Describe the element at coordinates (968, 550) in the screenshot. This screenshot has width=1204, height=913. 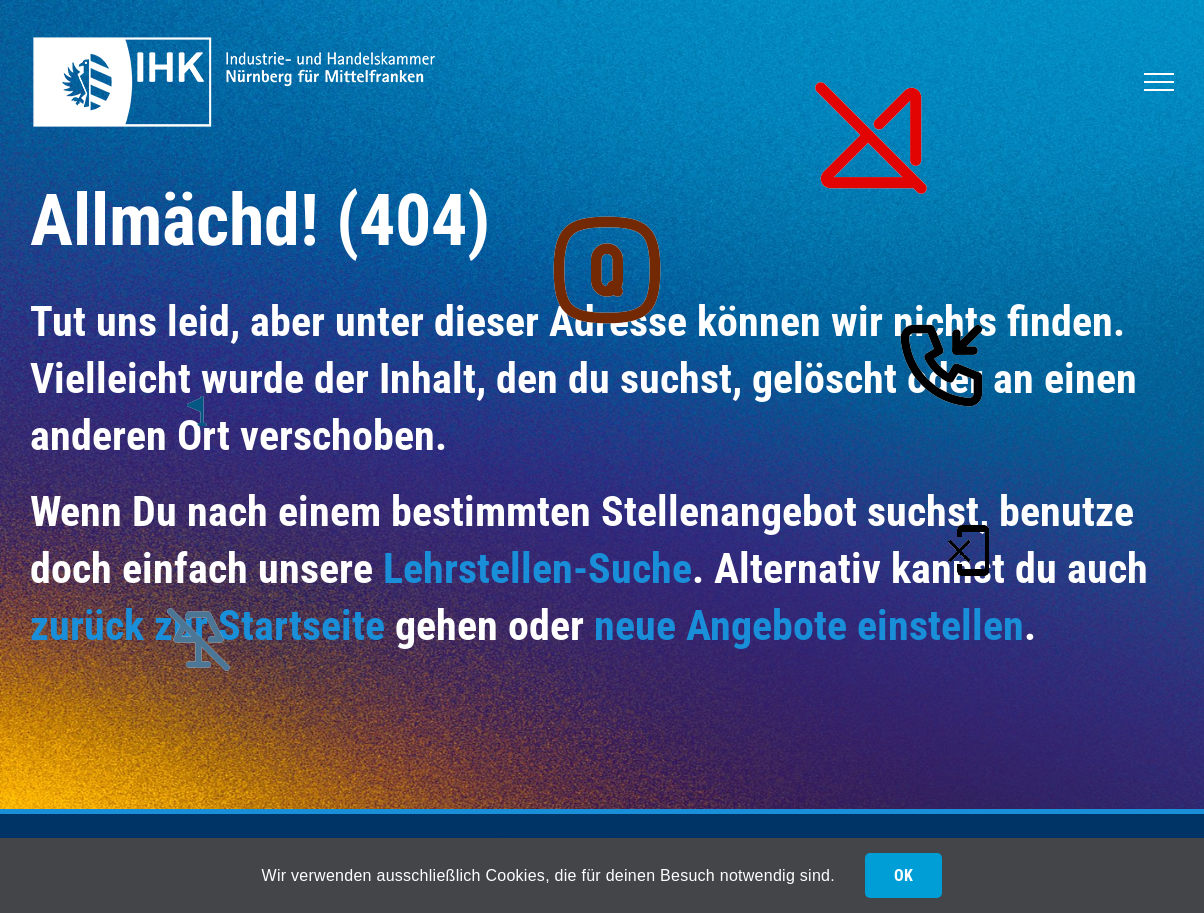
I see `disconnect or unlink a mobile device` at that location.